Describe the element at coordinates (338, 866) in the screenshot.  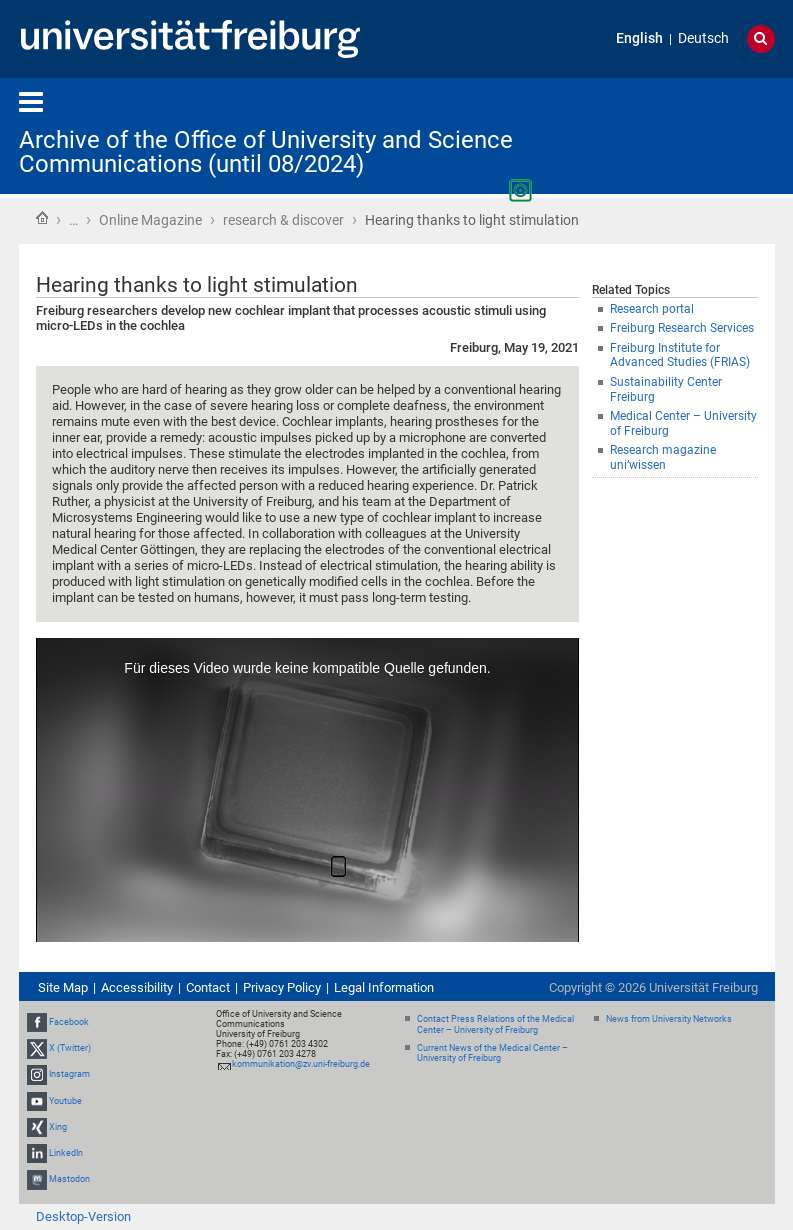
I see `access mobile device settings` at that location.